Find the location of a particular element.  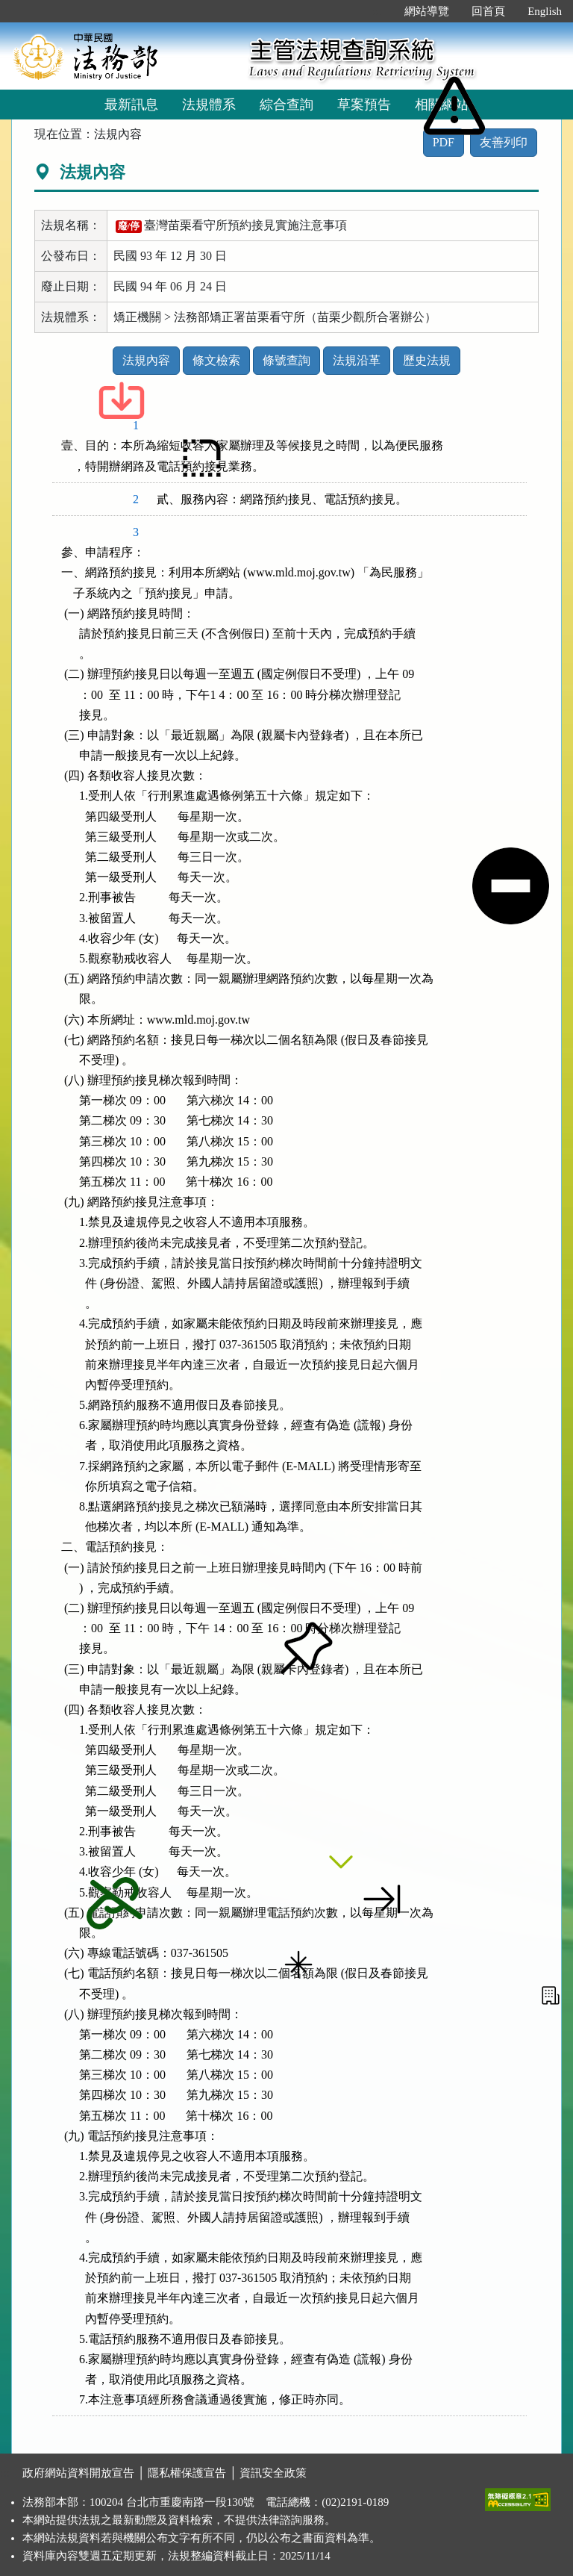

remove or break a hyperlink is located at coordinates (113, 1903).